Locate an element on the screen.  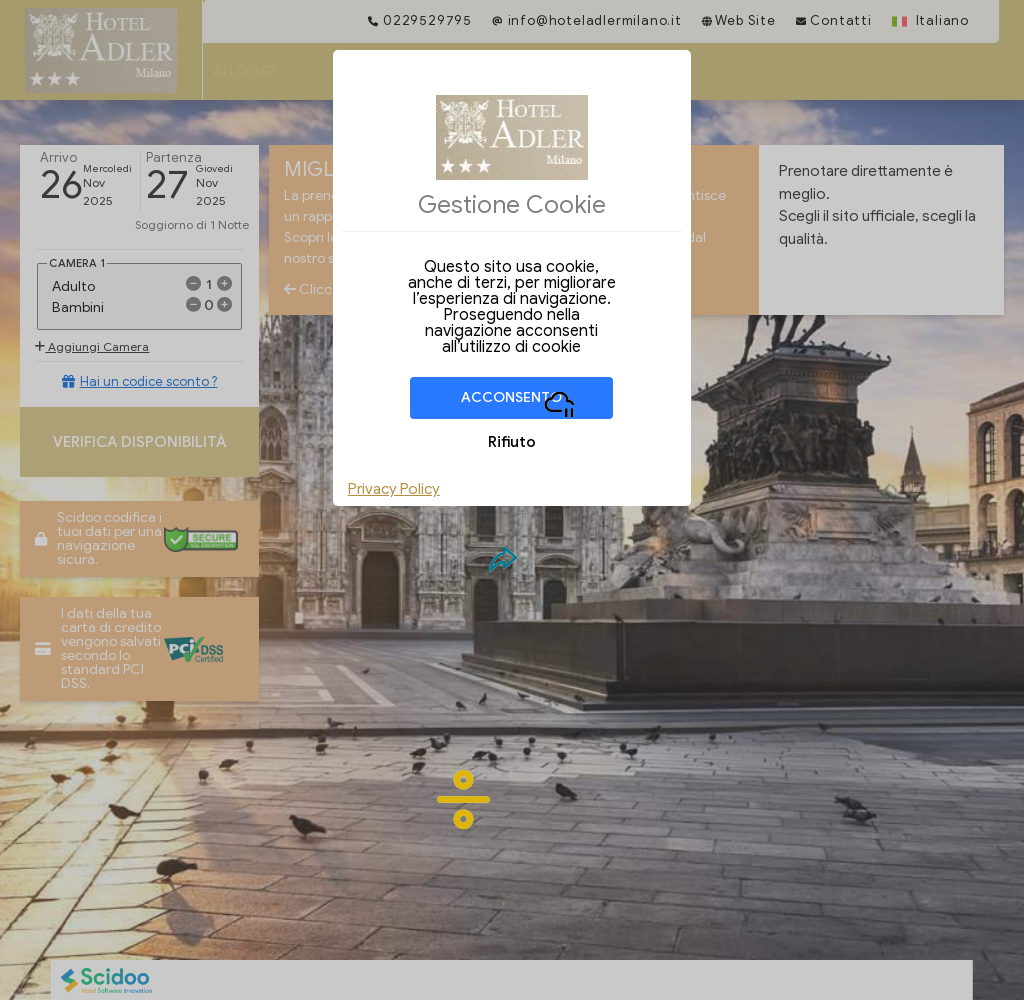
perform division calculation is located at coordinates (463, 799).